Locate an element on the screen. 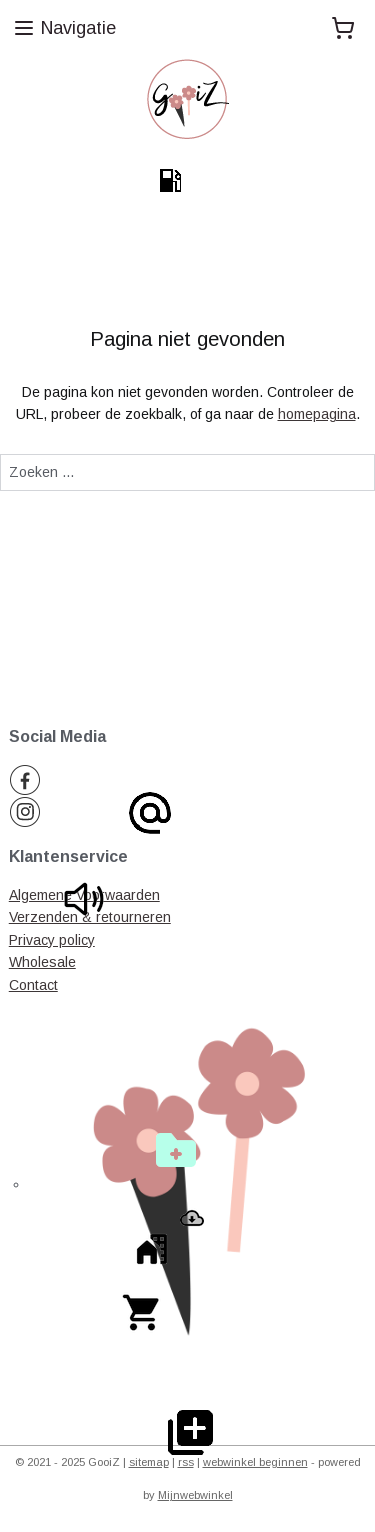 The height and width of the screenshot is (1532, 375). download file from cloud storage is located at coordinates (192, 1218).